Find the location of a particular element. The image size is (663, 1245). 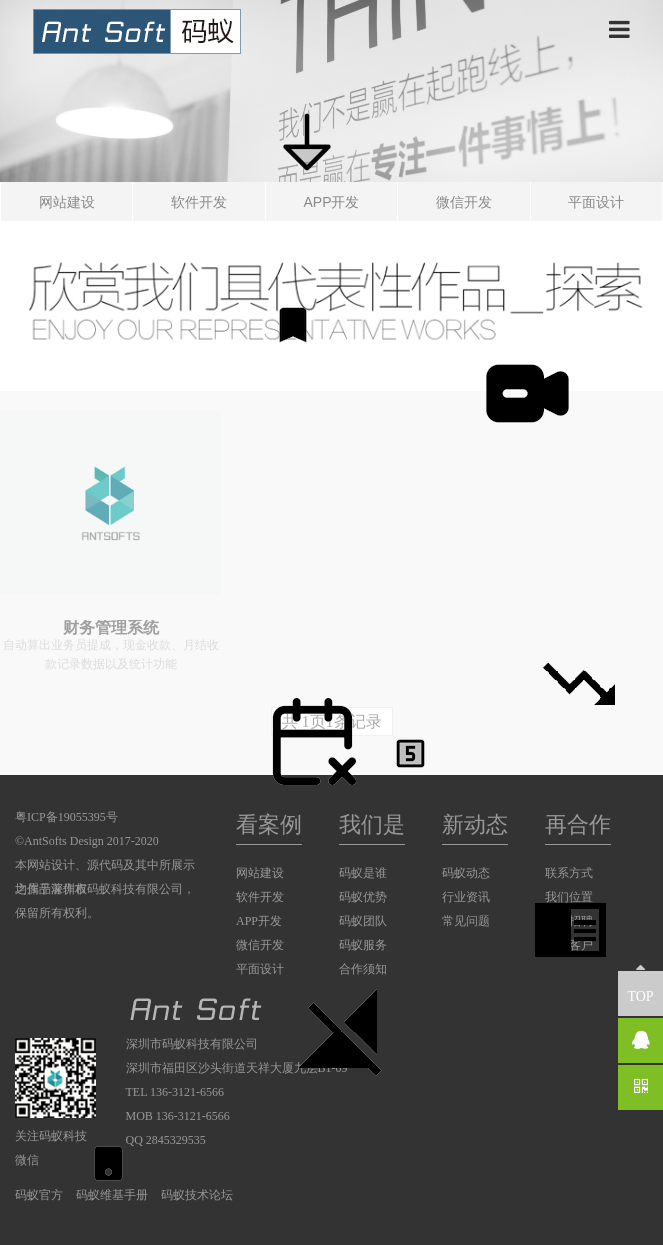

switch to reader mode for distraction-free reading is located at coordinates (570, 928).